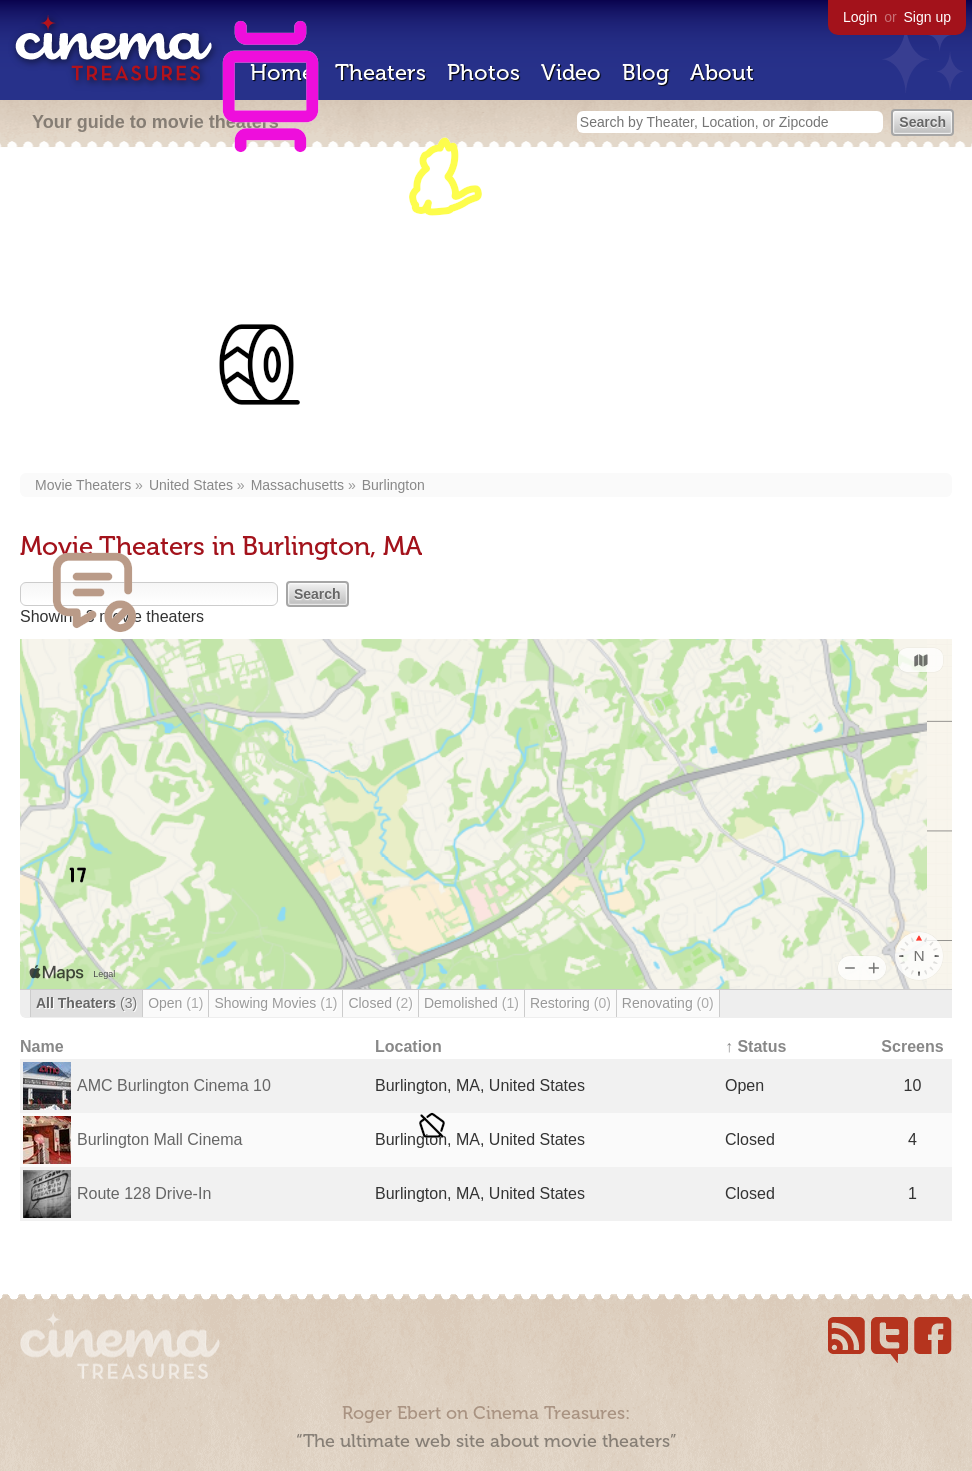 Image resolution: width=972 pixels, height=1471 pixels. Describe the element at coordinates (92, 588) in the screenshot. I see `cancel or delete a message` at that location.